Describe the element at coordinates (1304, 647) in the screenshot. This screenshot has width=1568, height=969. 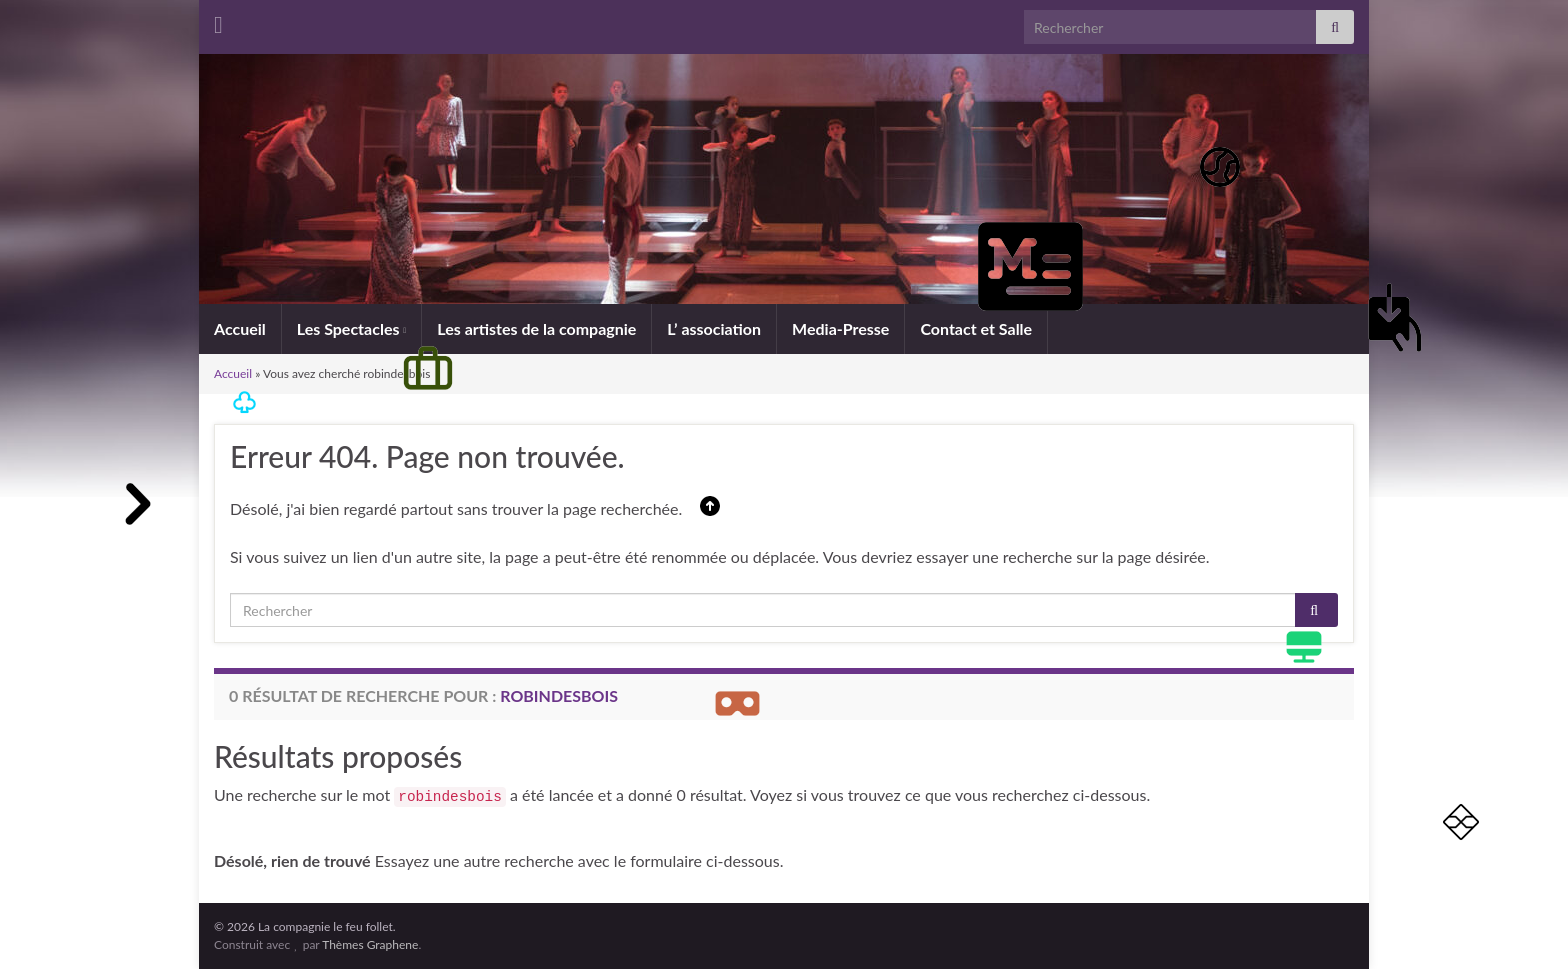
I see `view on desktop display` at that location.